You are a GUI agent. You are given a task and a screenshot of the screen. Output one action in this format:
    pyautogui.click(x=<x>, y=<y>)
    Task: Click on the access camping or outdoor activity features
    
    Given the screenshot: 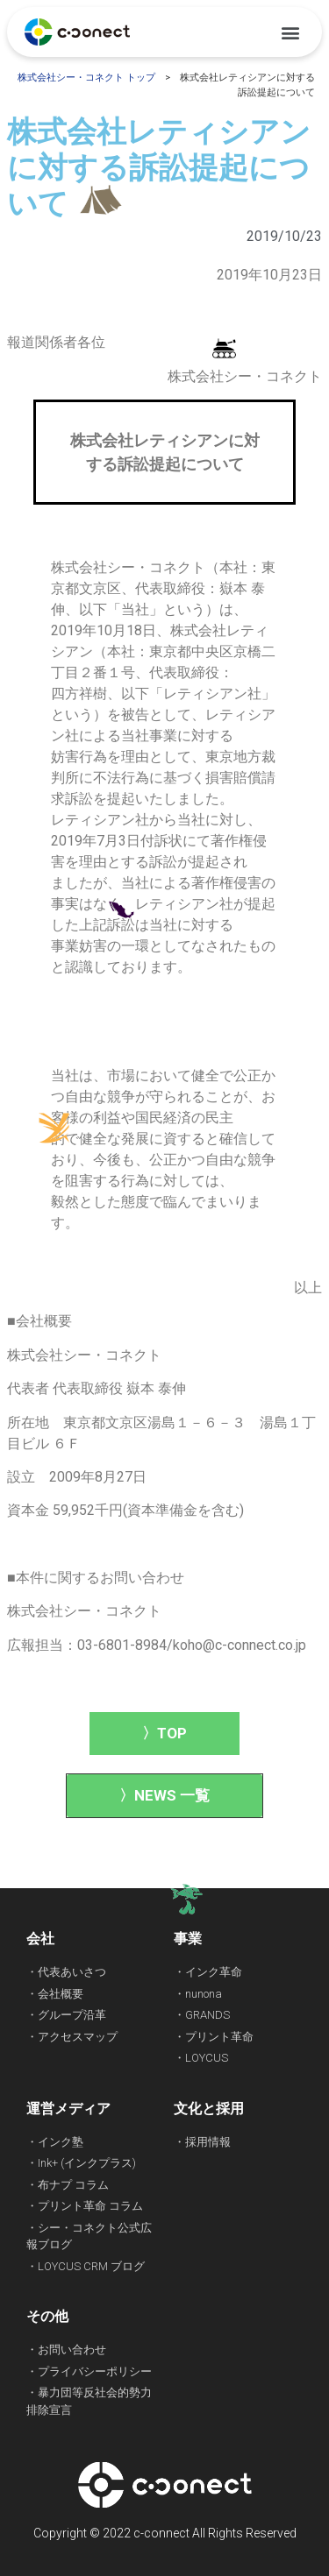 What is the action you would take?
    pyautogui.click(x=101, y=200)
    